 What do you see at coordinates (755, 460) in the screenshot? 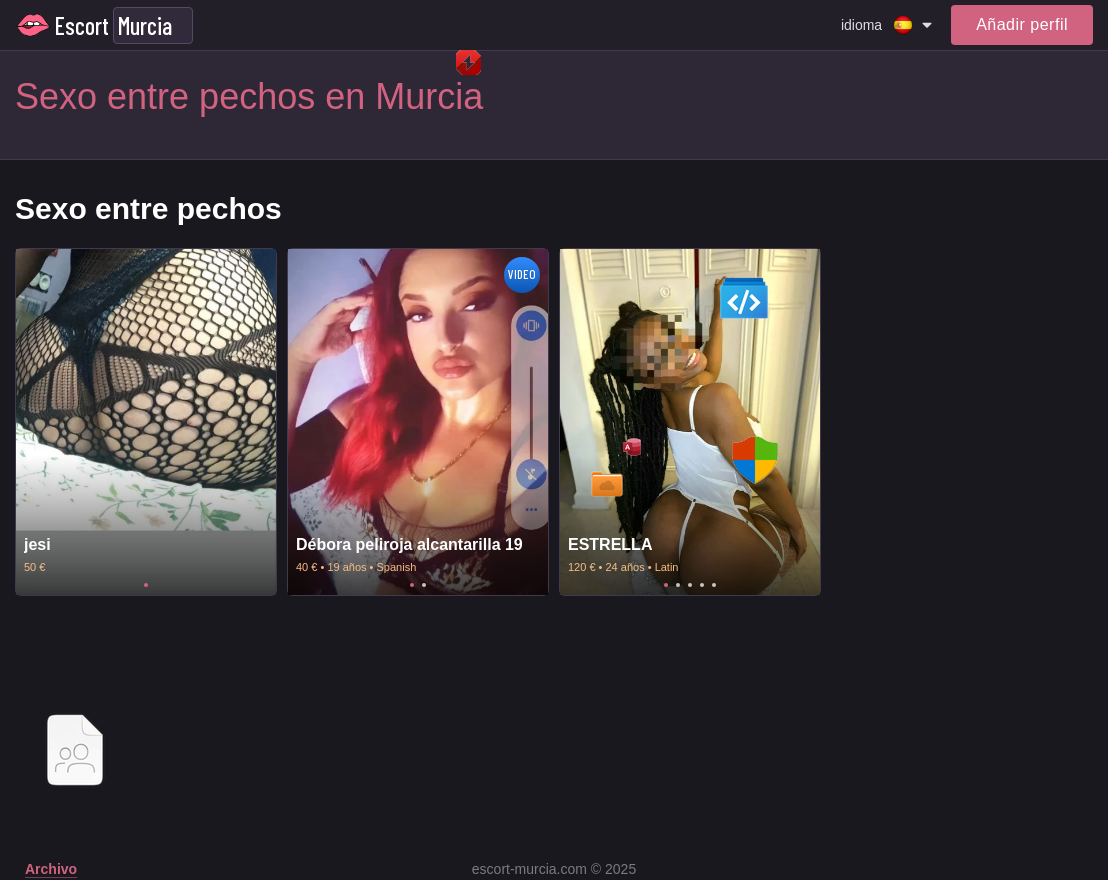
I see `indicates Windows Firewall protection is active` at bounding box center [755, 460].